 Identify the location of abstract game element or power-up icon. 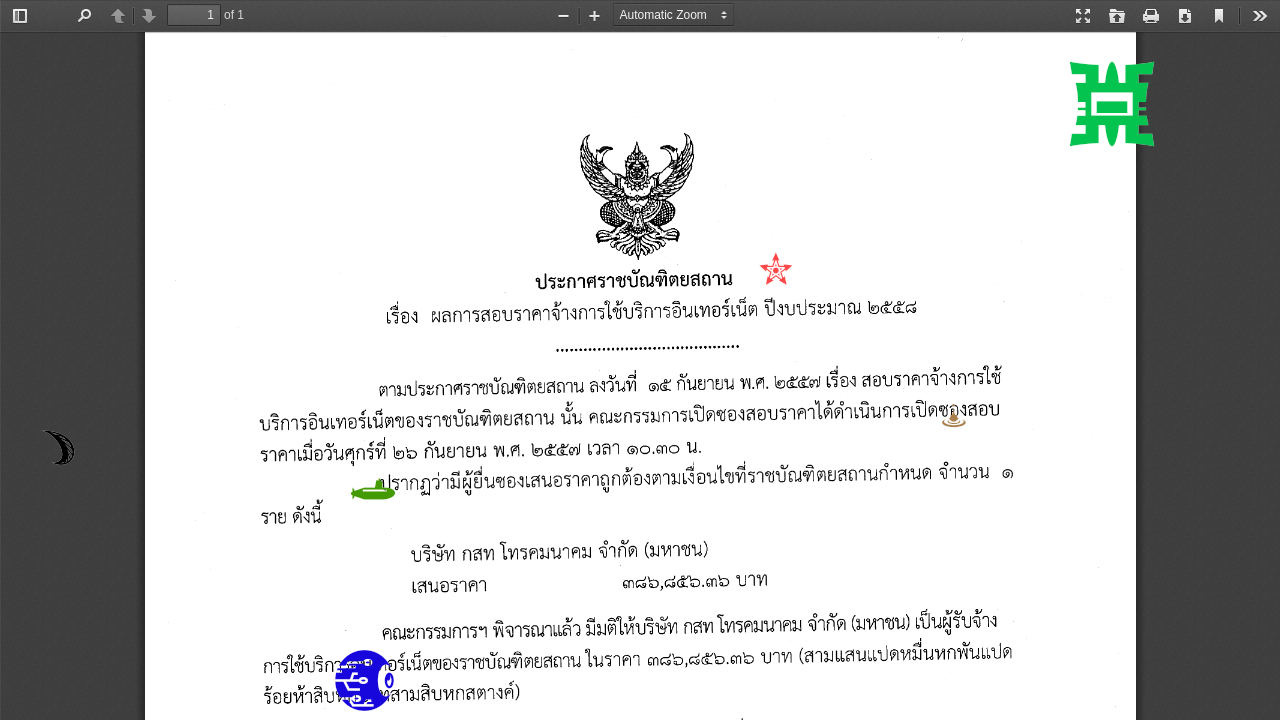
(1112, 104).